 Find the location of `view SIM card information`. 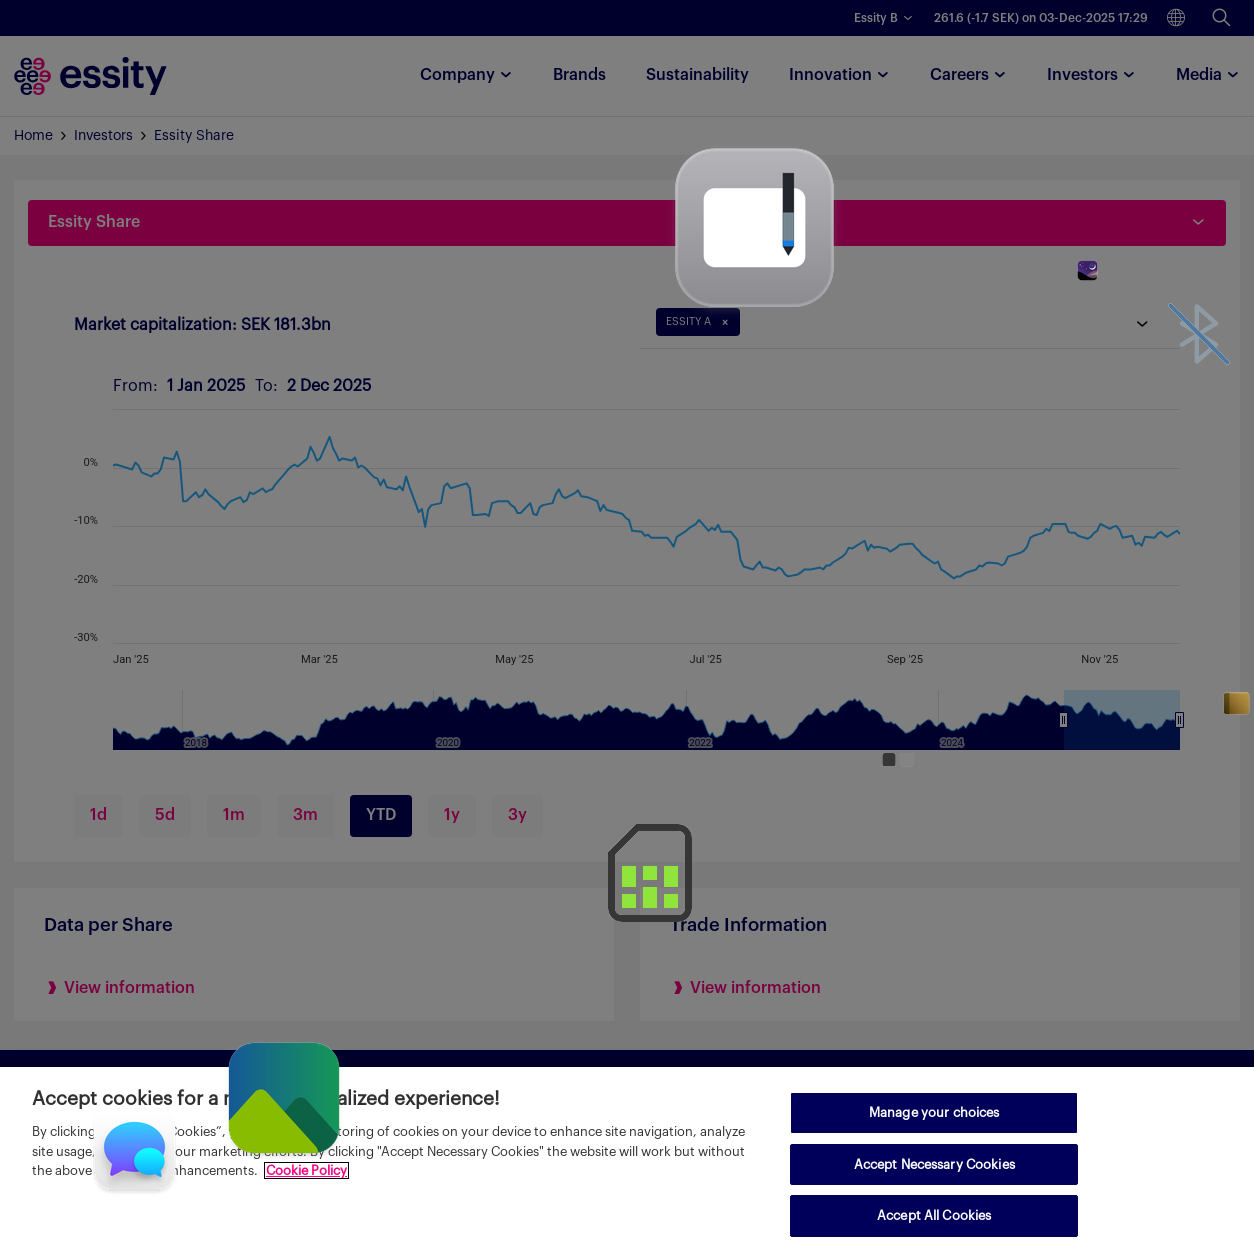

view SIM card information is located at coordinates (650, 873).